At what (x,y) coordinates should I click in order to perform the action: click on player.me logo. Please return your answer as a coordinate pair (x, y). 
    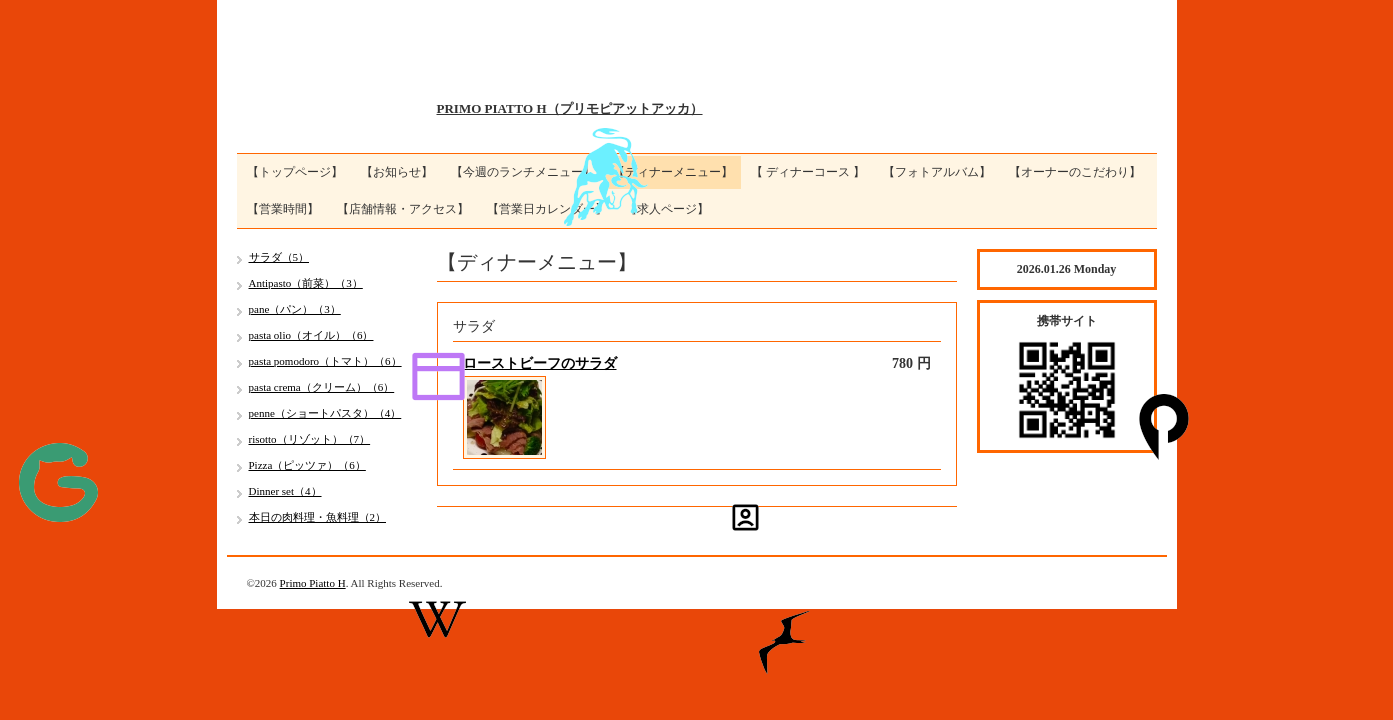
    Looking at the image, I should click on (1164, 427).